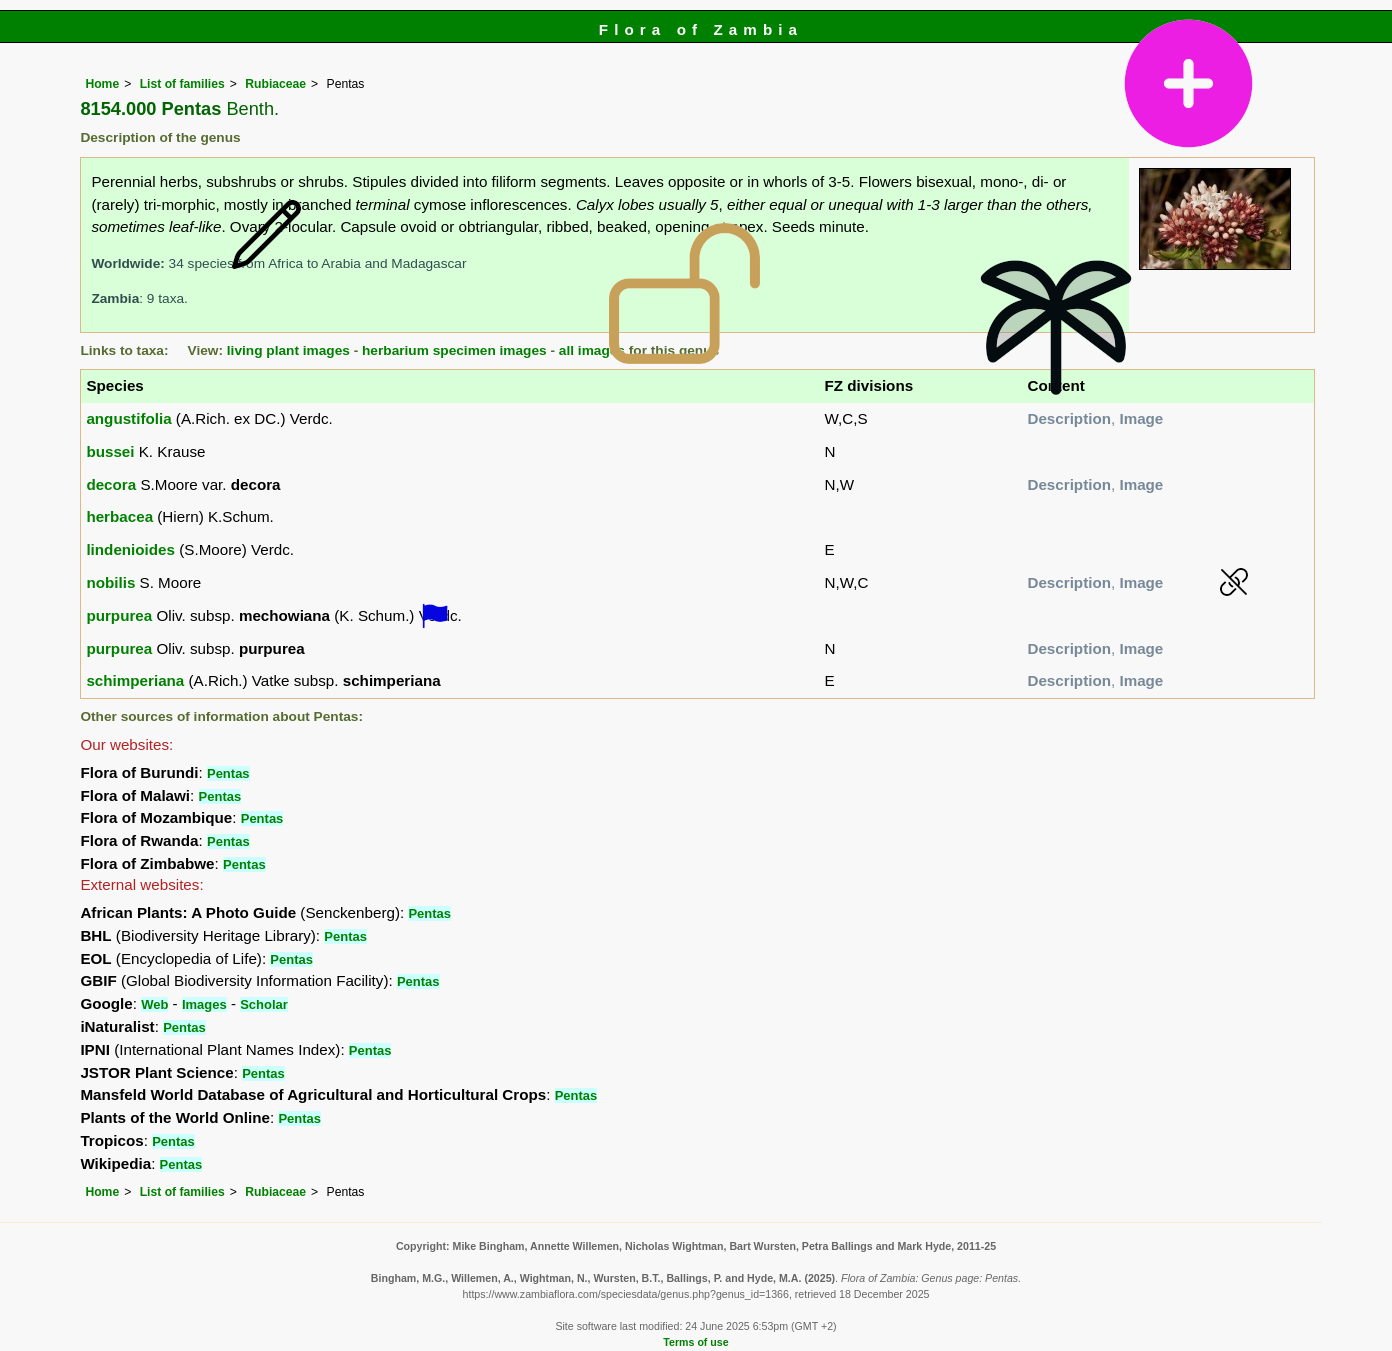 The height and width of the screenshot is (1351, 1392). Describe the element at coordinates (266, 234) in the screenshot. I see `edit content or text` at that location.